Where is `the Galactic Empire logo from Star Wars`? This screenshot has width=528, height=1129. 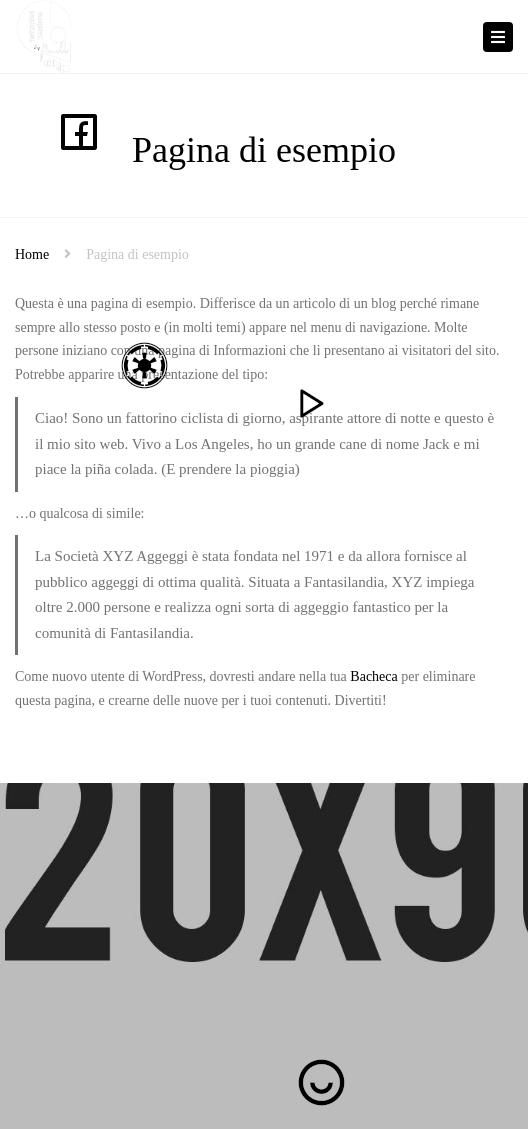 the Galactic Empire logo from Star Wars is located at coordinates (144, 365).